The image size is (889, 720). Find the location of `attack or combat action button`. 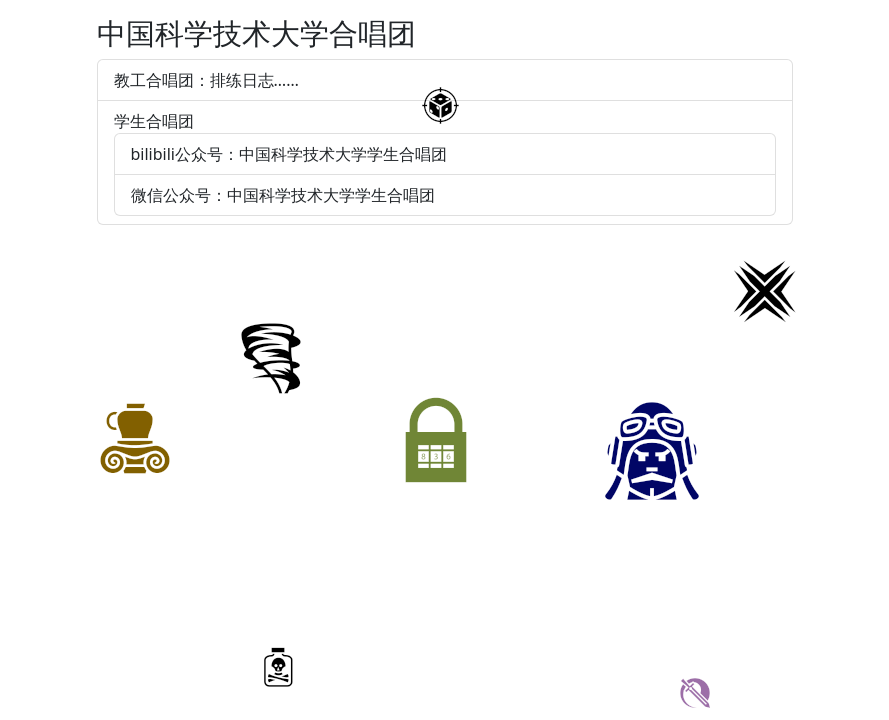

attack or combat action button is located at coordinates (695, 693).